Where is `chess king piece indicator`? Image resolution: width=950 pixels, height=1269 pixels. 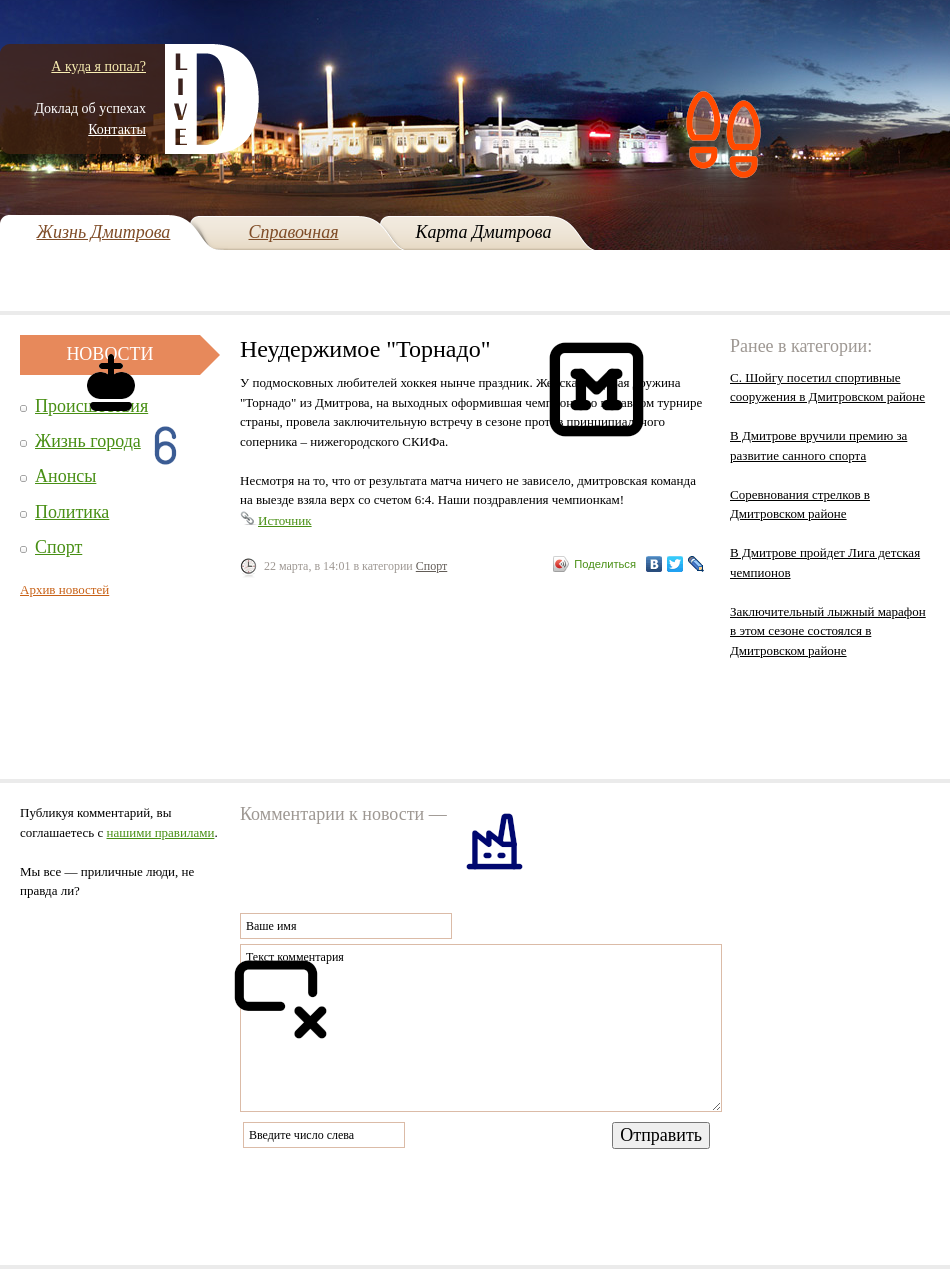 chess king piece indicator is located at coordinates (111, 384).